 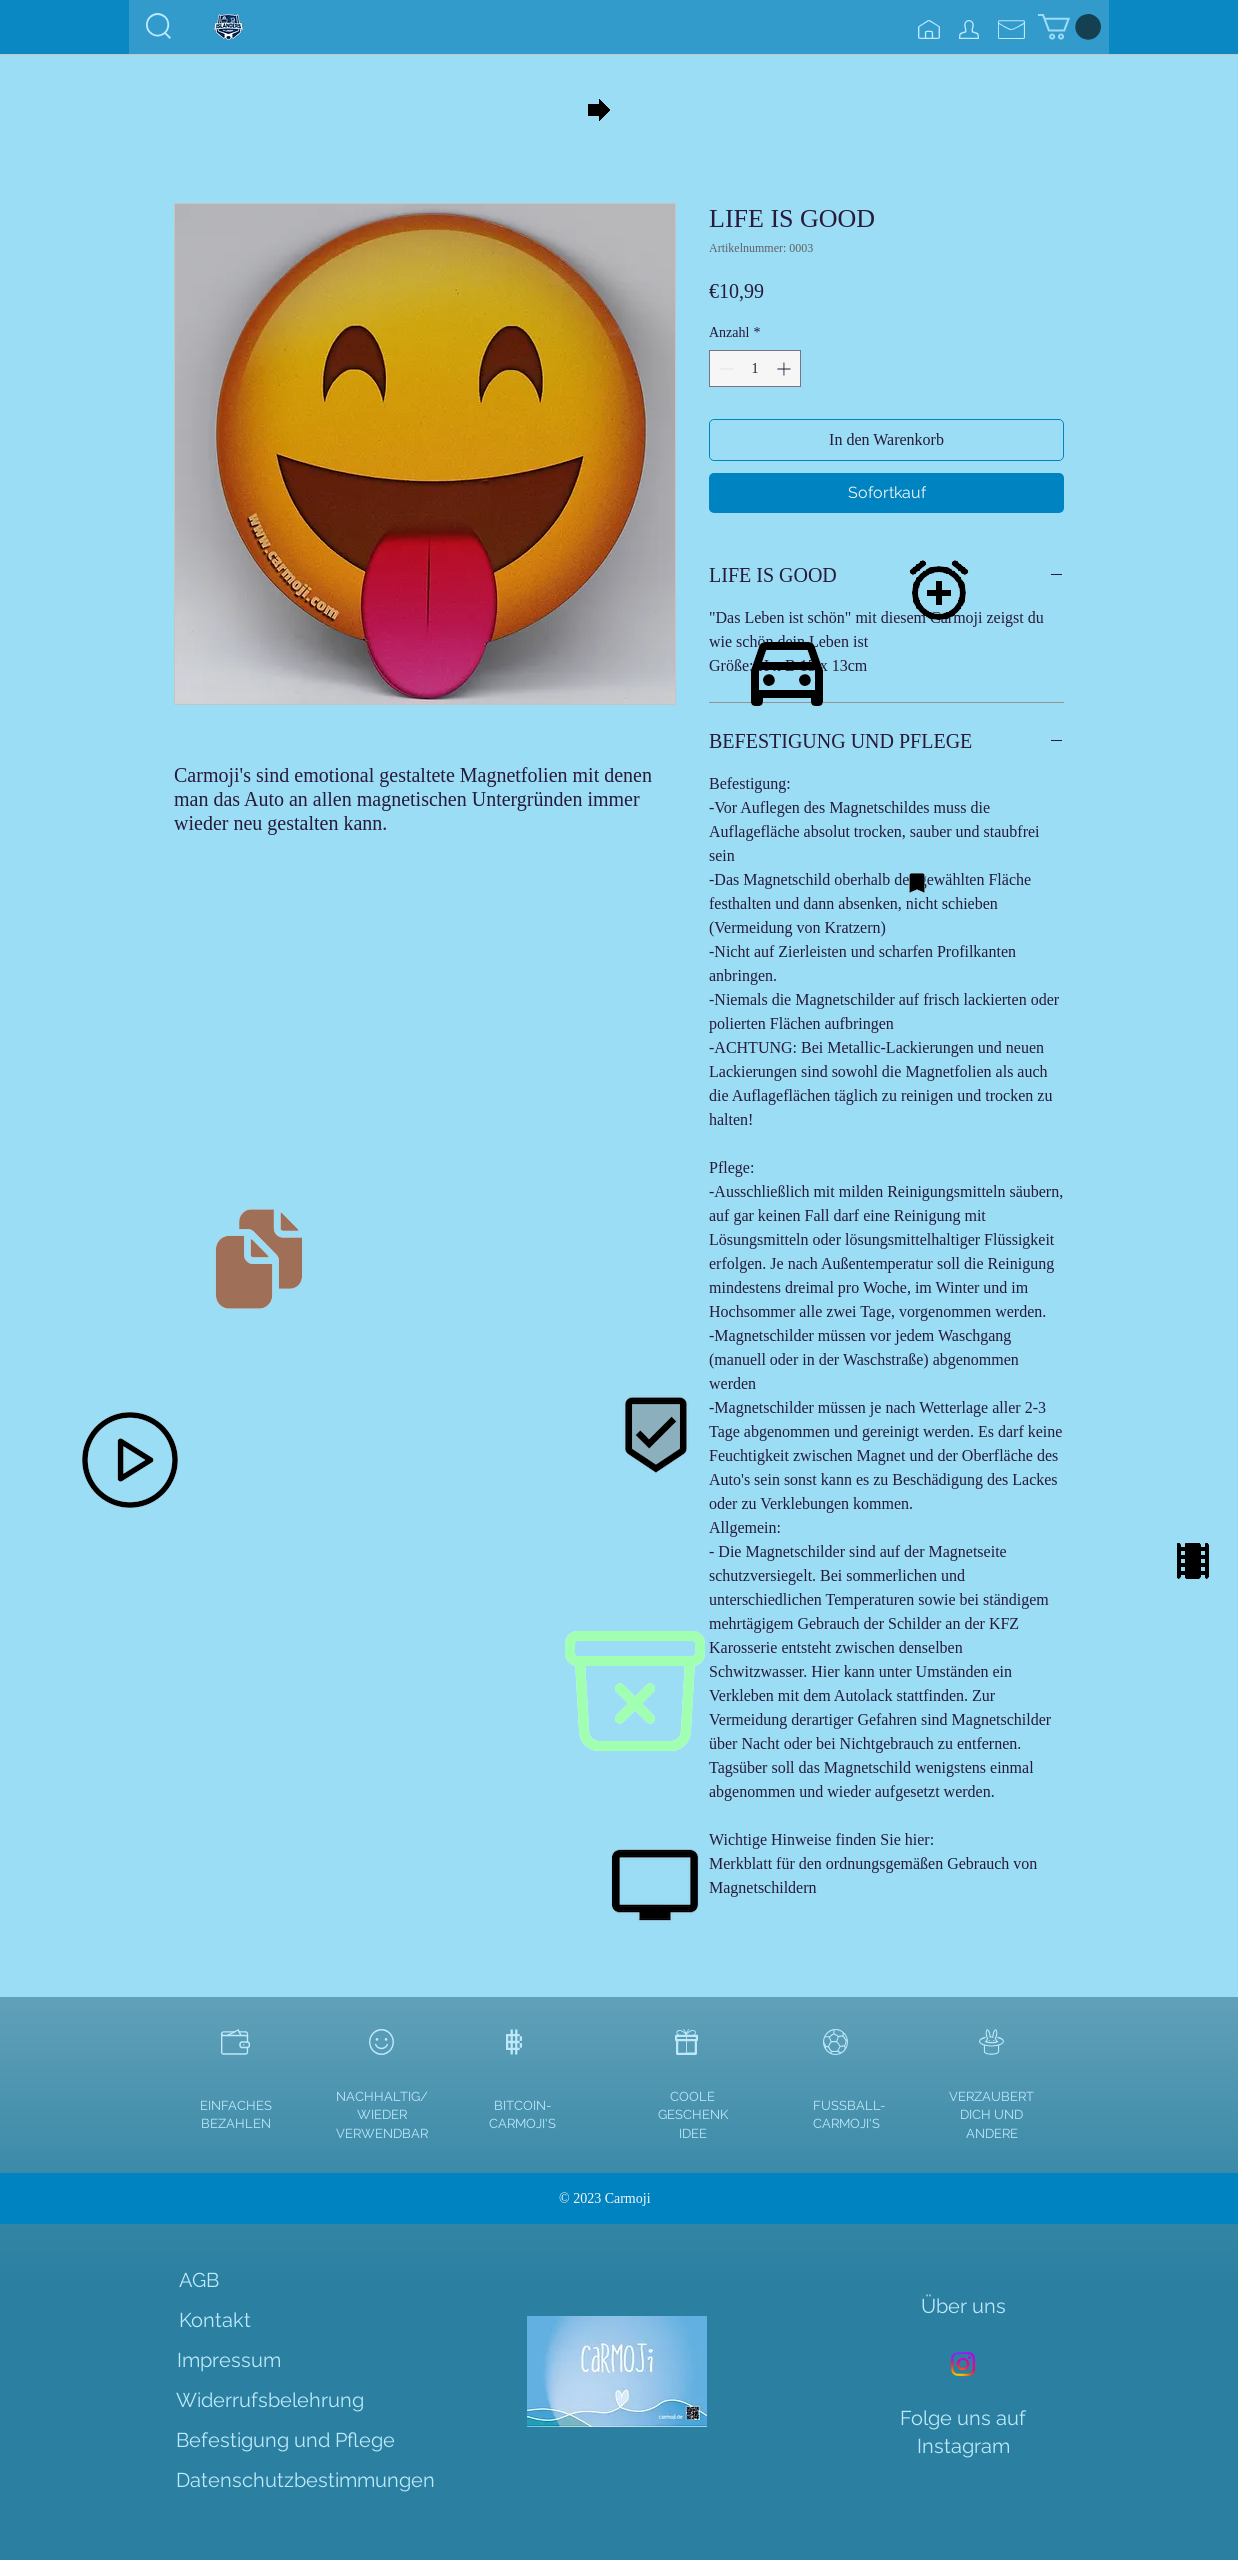 What do you see at coordinates (939, 590) in the screenshot?
I see `add a new alarm` at bounding box center [939, 590].